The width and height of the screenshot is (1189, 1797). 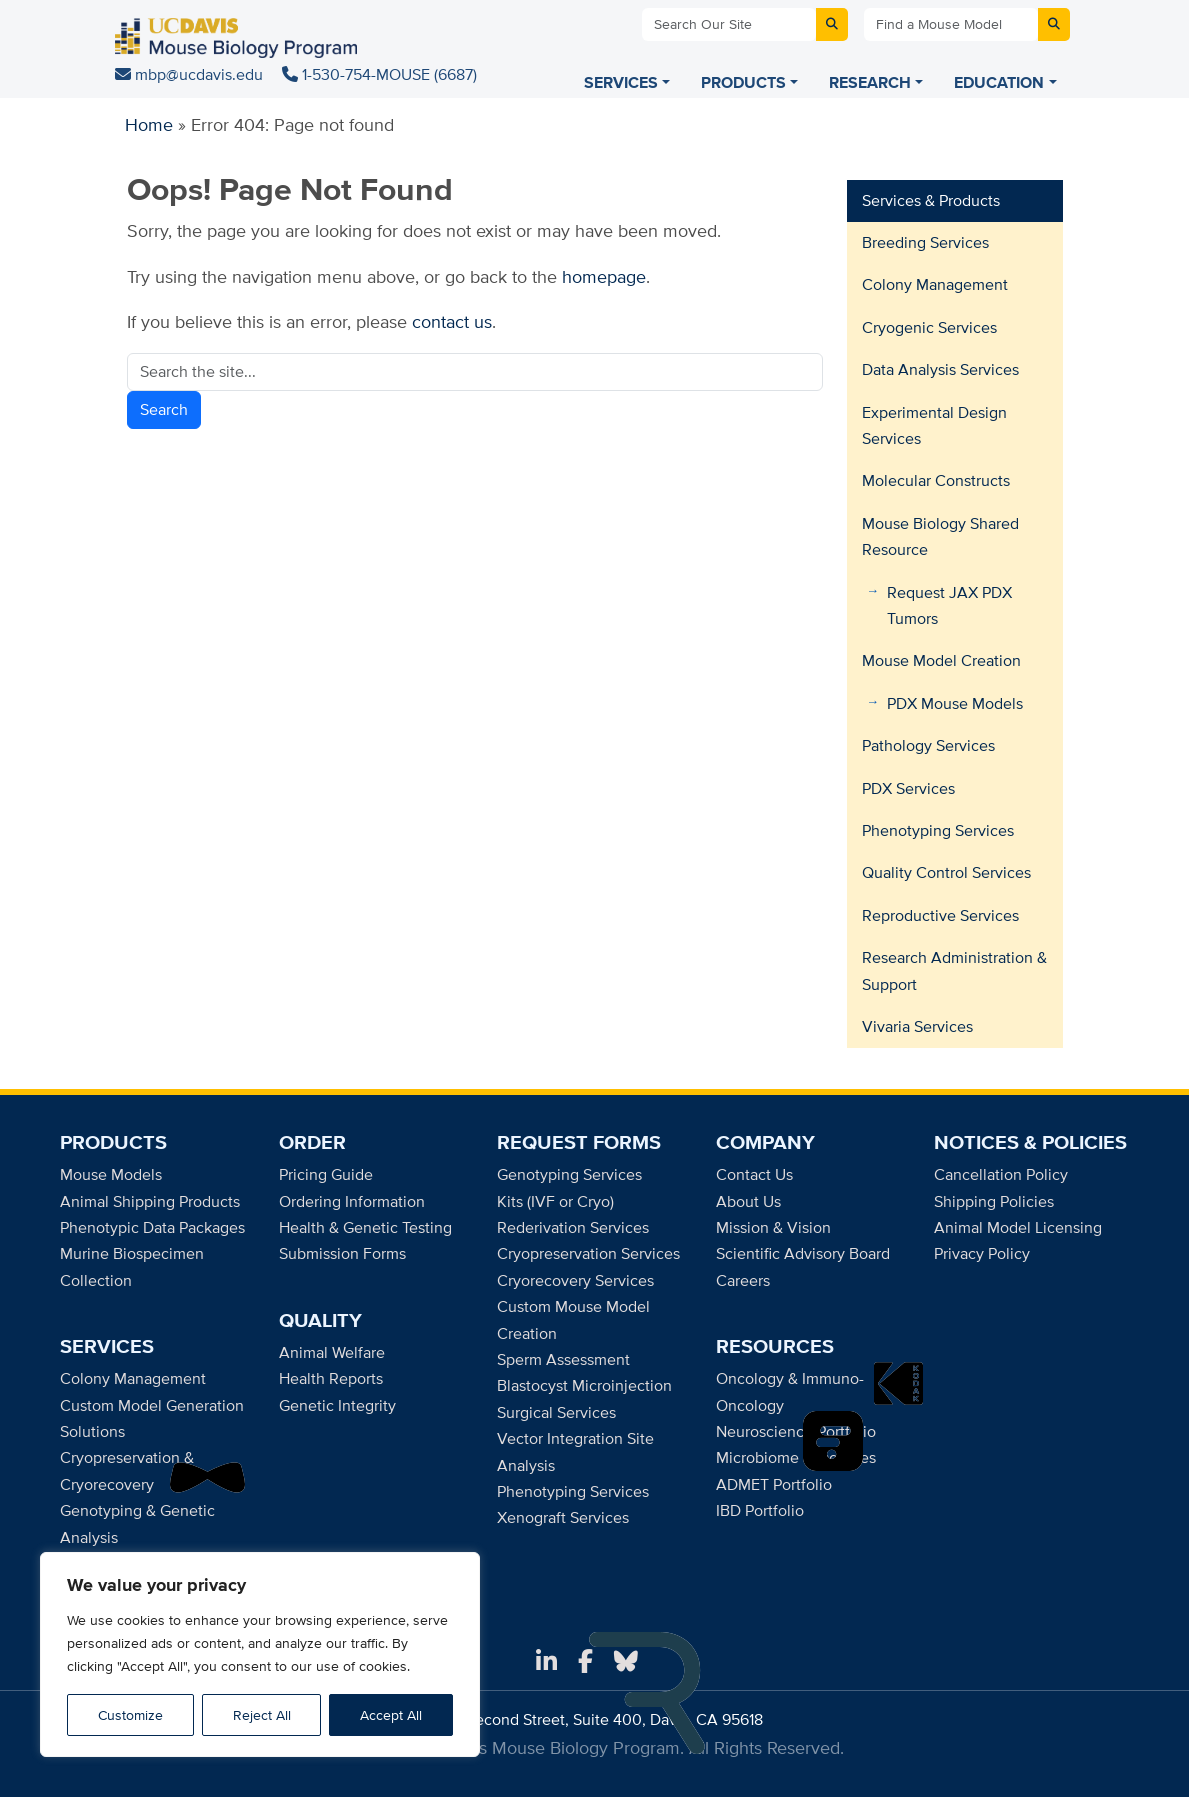 What do you see at coordinates (833, 1441) in the screenshot?
I see `open the Folo app` at bounding box center [833, 1441].